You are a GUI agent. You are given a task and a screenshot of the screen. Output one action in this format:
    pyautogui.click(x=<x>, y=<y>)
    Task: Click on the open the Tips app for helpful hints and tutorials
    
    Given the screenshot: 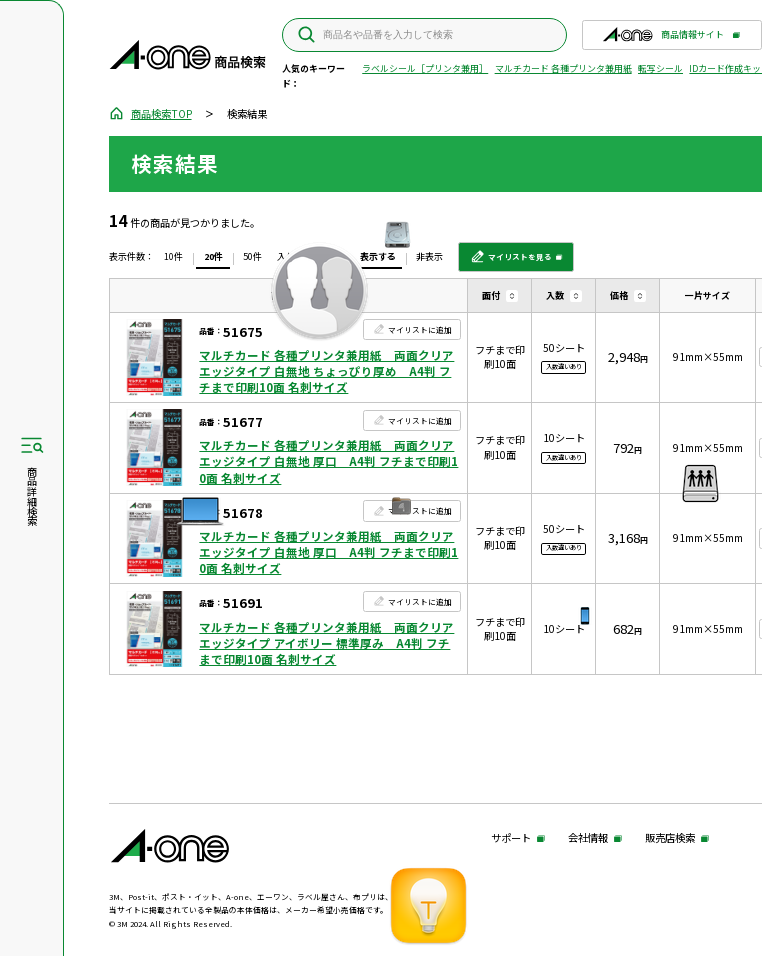 What is the action you would take?
    pyautogui.click(x=428, y=905)
    